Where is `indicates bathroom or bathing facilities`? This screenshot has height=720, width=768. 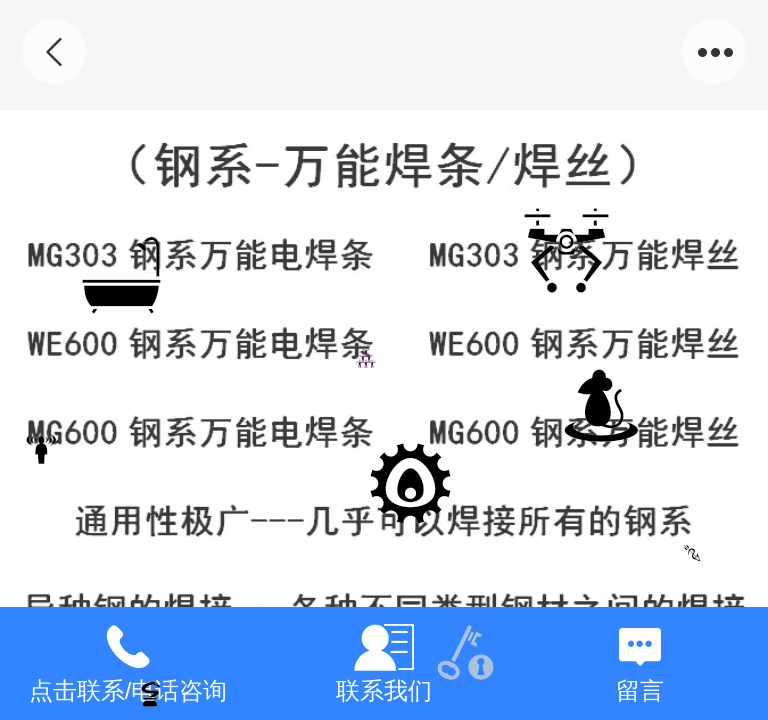
indicates bathroom or bathing facilities is located at coordinates (121, 274).